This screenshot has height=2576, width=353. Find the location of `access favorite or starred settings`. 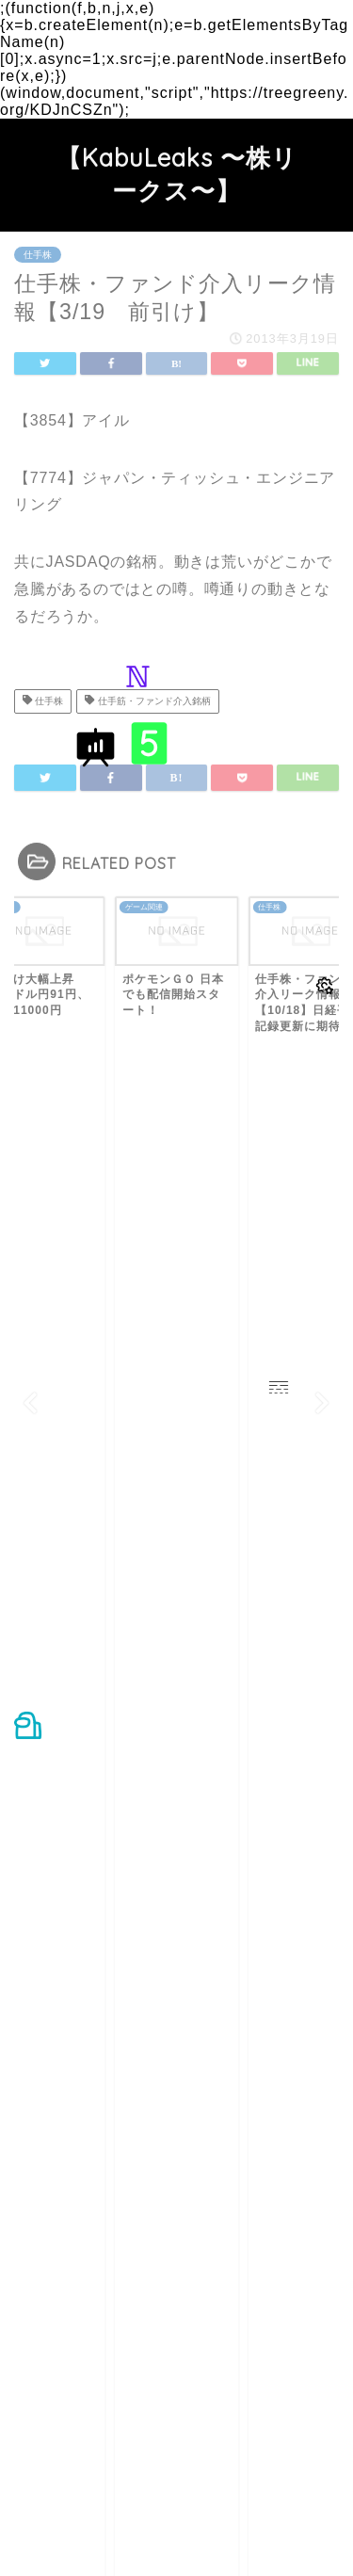

access favorite or starred settings is located at coordinates (324, 985).